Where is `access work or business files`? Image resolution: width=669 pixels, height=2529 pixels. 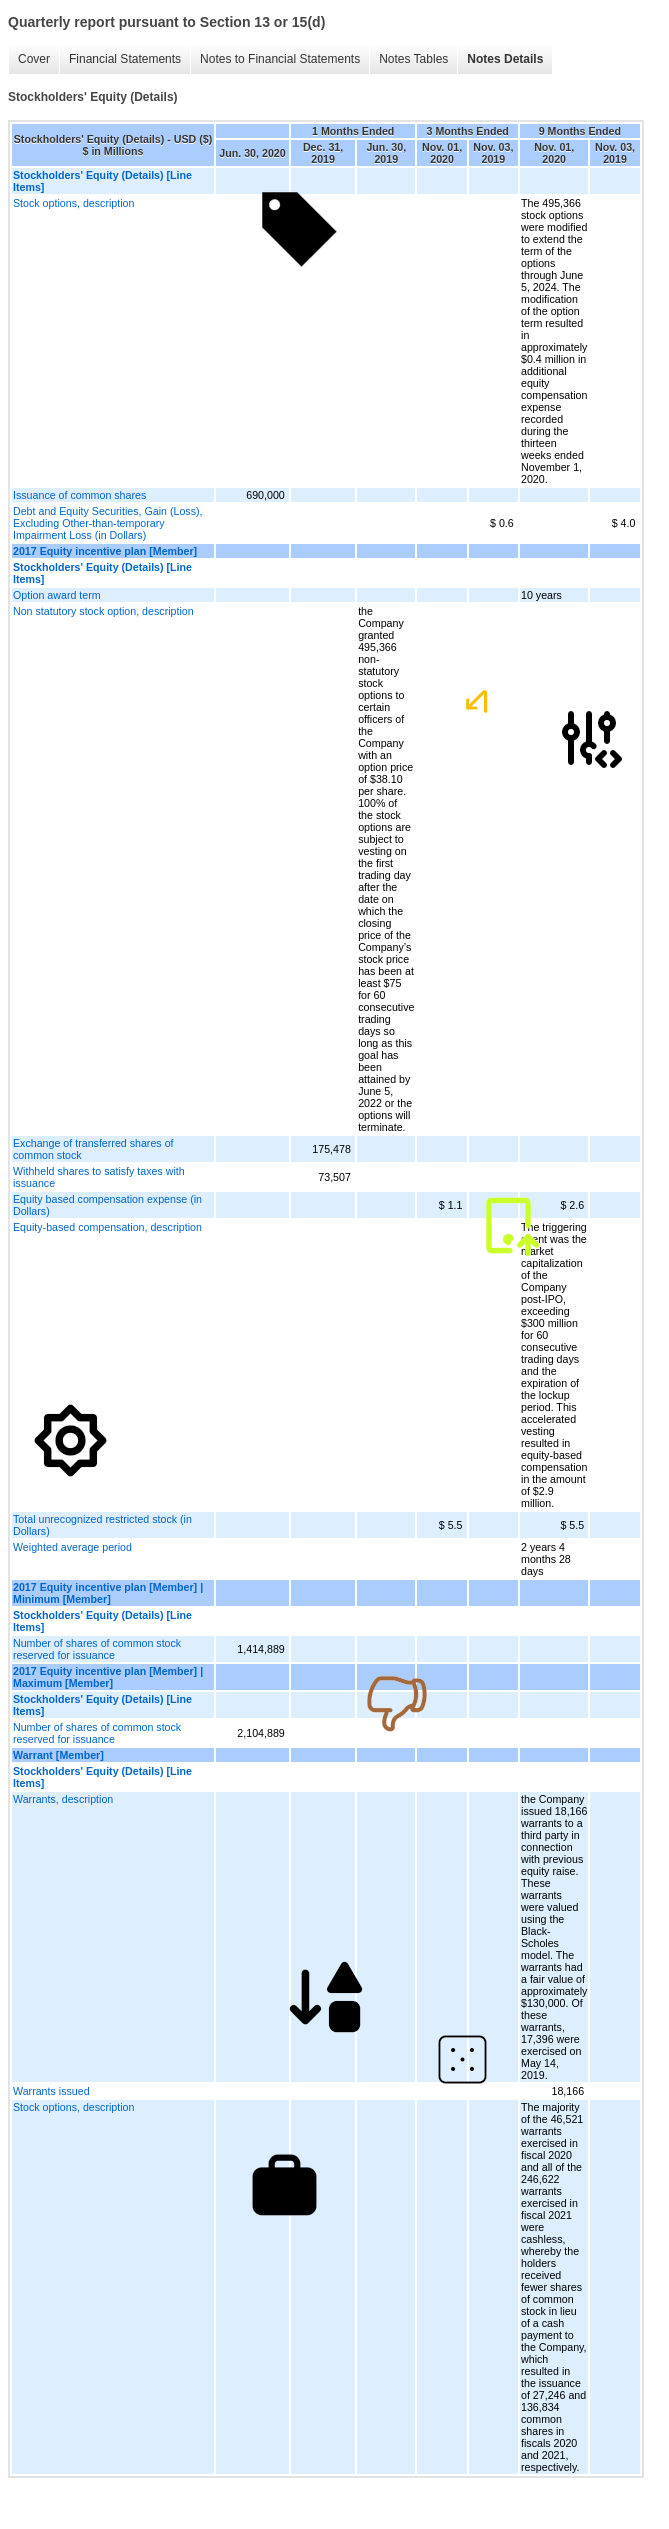 access work or business files is located at coordinates (284, 2186).